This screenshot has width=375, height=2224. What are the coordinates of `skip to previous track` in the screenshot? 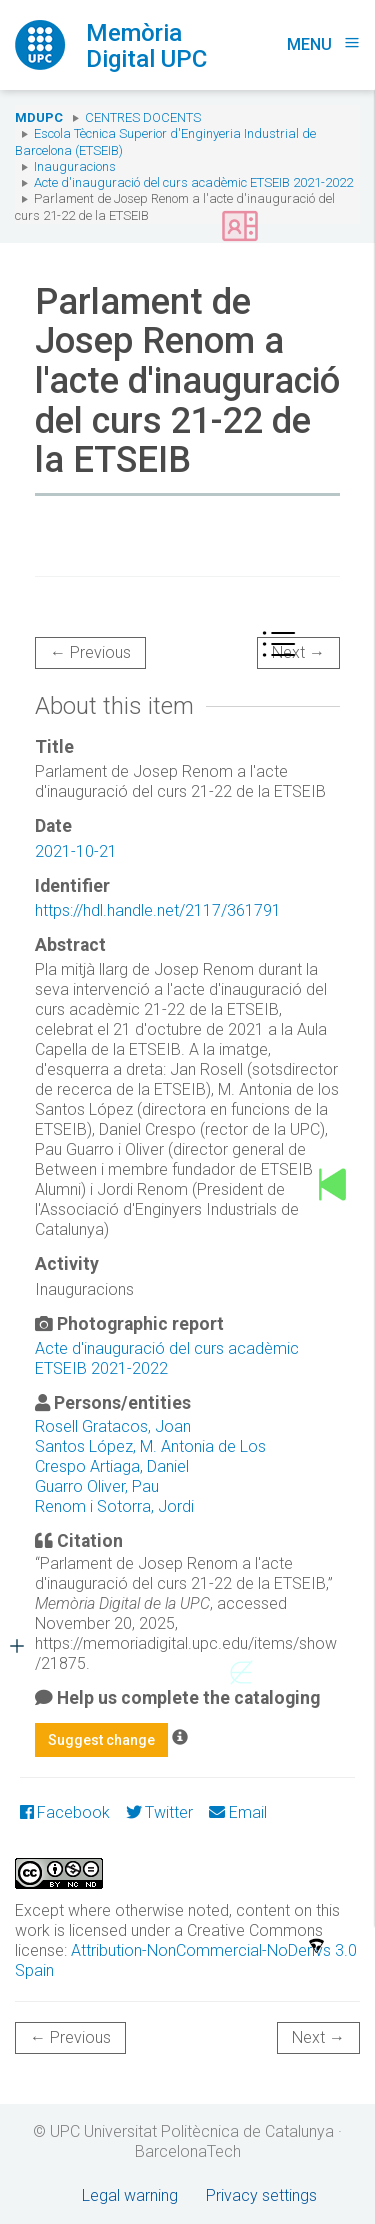 It's located at (332, 1184).